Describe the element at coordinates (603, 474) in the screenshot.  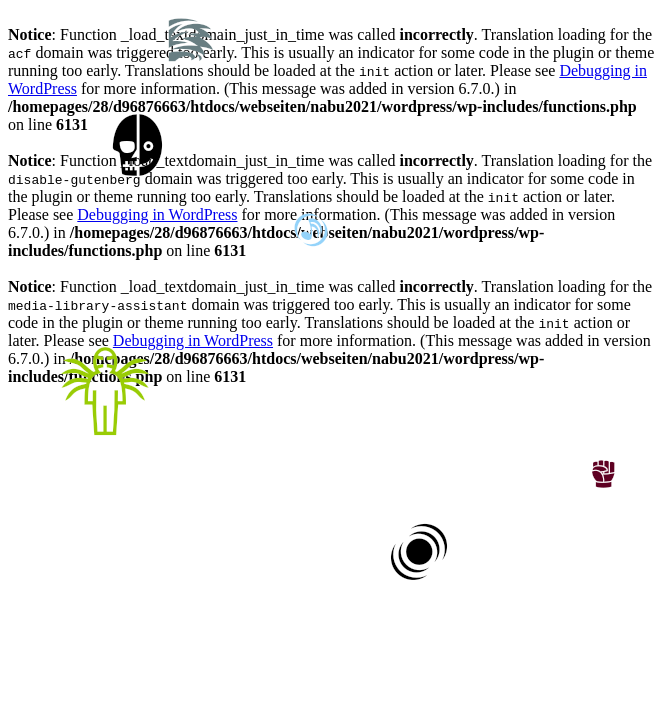
I see `indicates strength or power attribute in a game` at that location.